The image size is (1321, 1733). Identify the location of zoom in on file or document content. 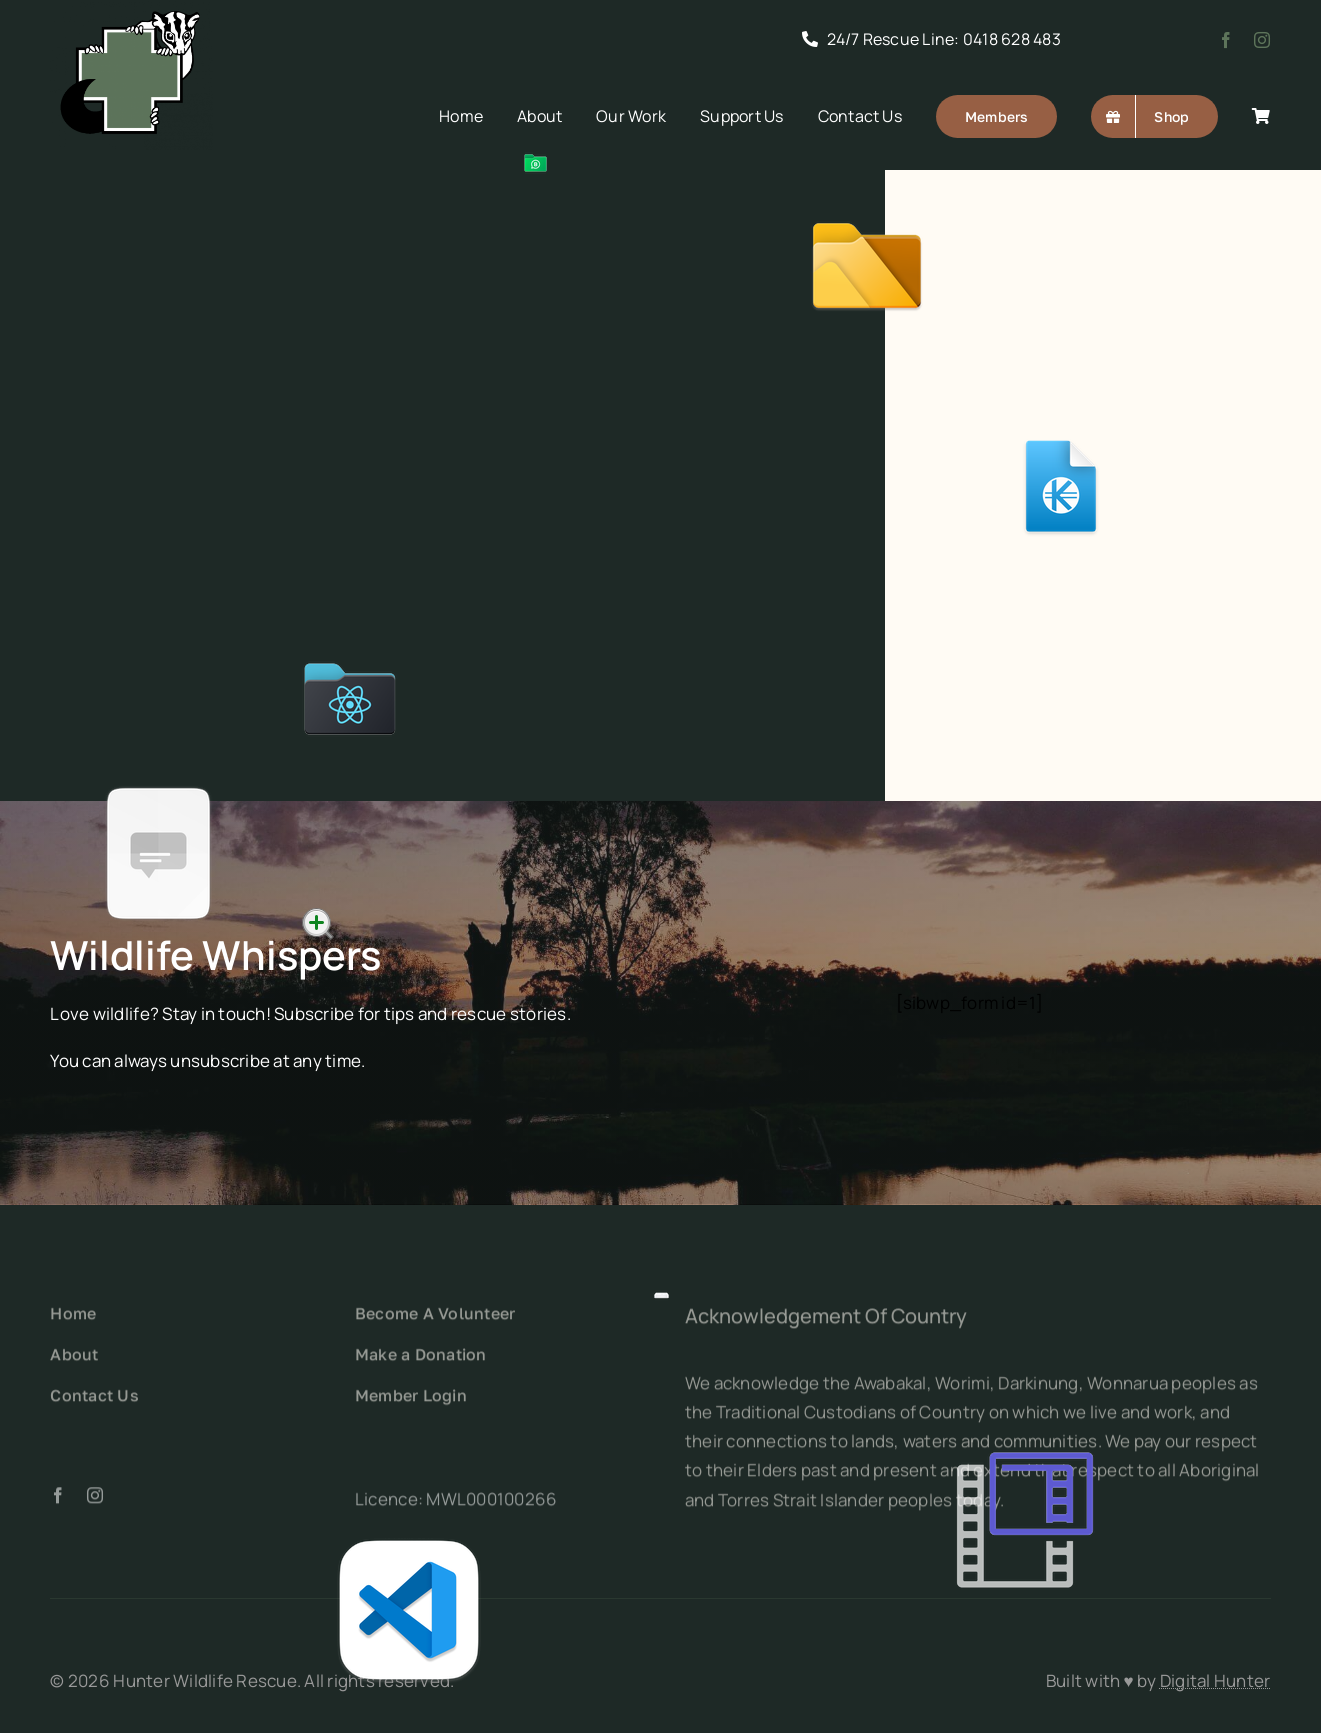
(318, 924).